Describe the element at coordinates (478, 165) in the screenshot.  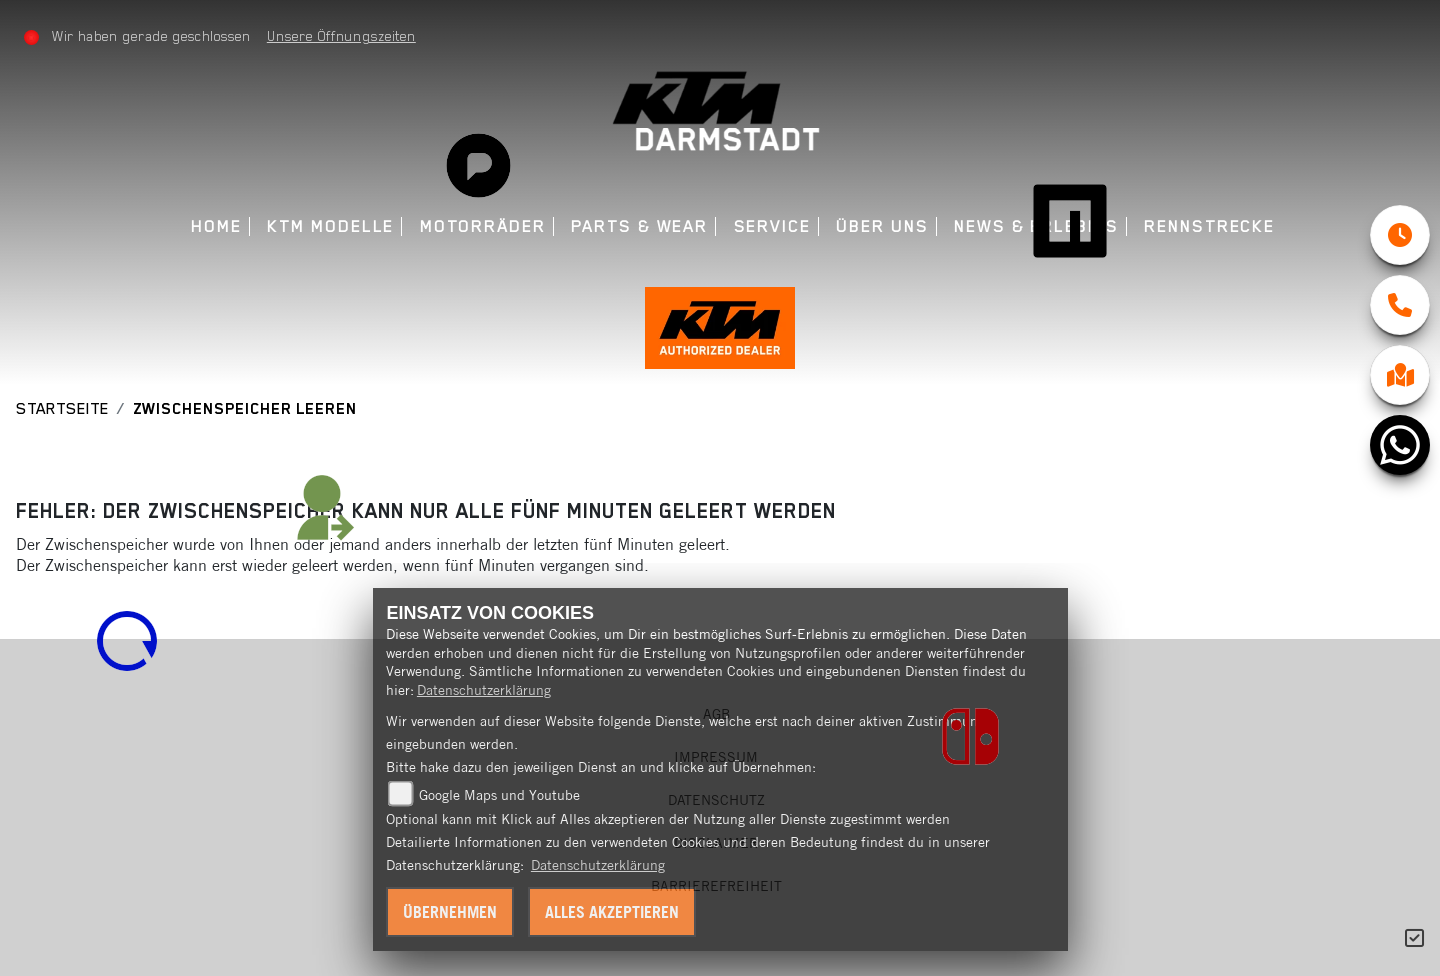
I see `open the pixelfed app` at that location.